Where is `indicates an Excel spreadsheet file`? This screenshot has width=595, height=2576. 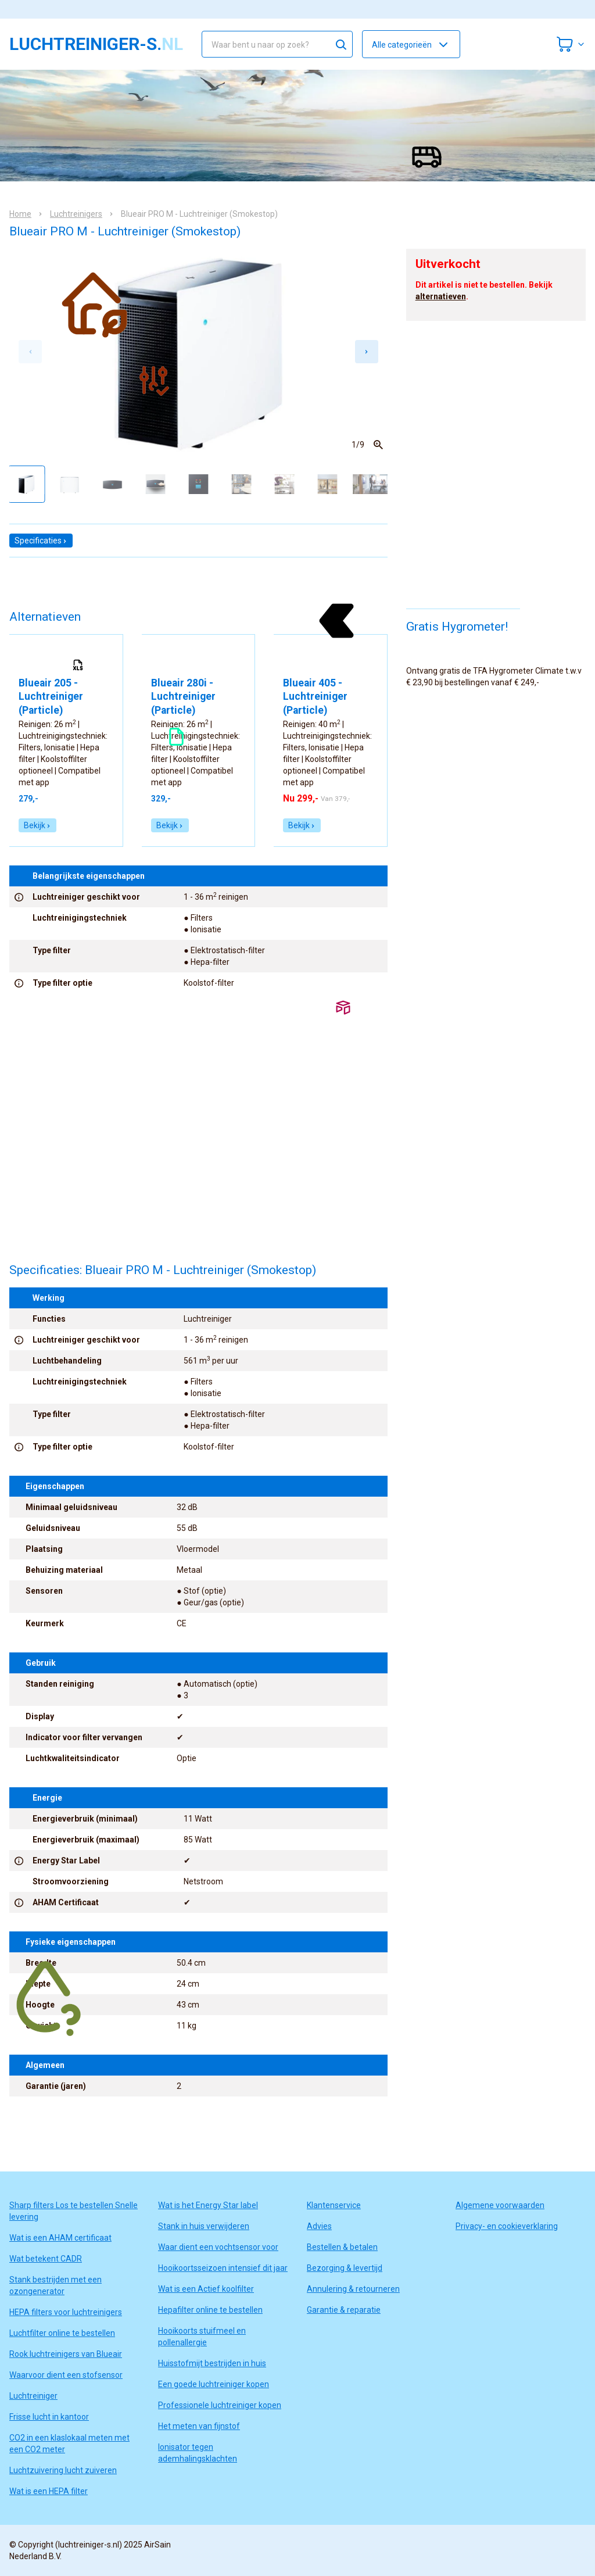
indicates an Excel spreadsheet file is located at coordinates (78, 665).